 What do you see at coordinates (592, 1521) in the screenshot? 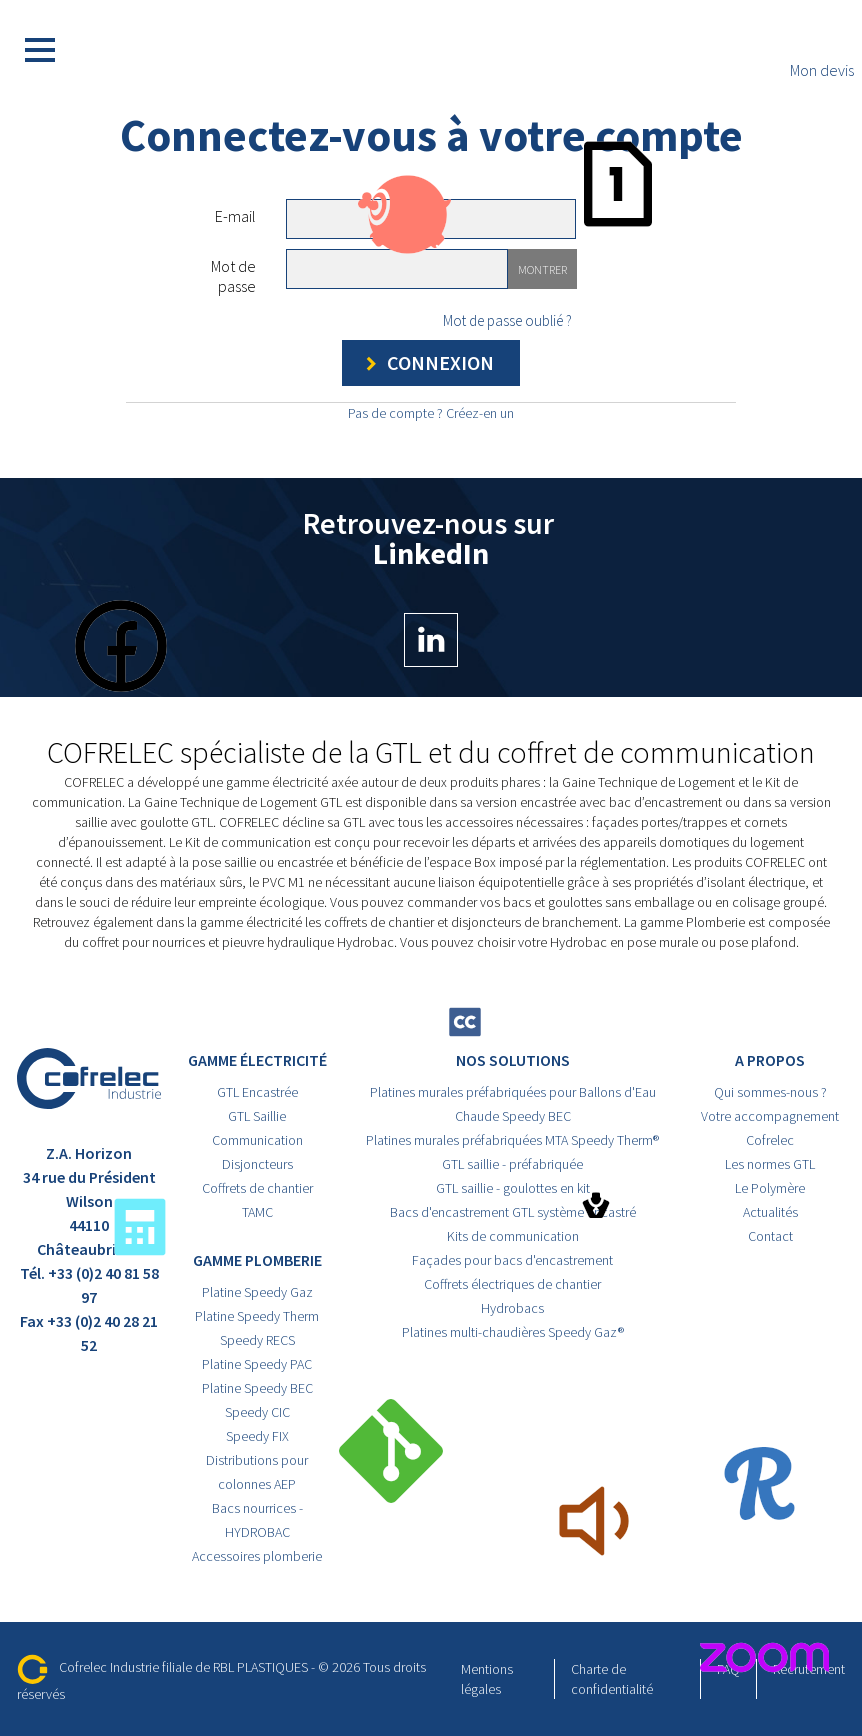
I see `decrease audio volume` at bounding box center [592, 1521].